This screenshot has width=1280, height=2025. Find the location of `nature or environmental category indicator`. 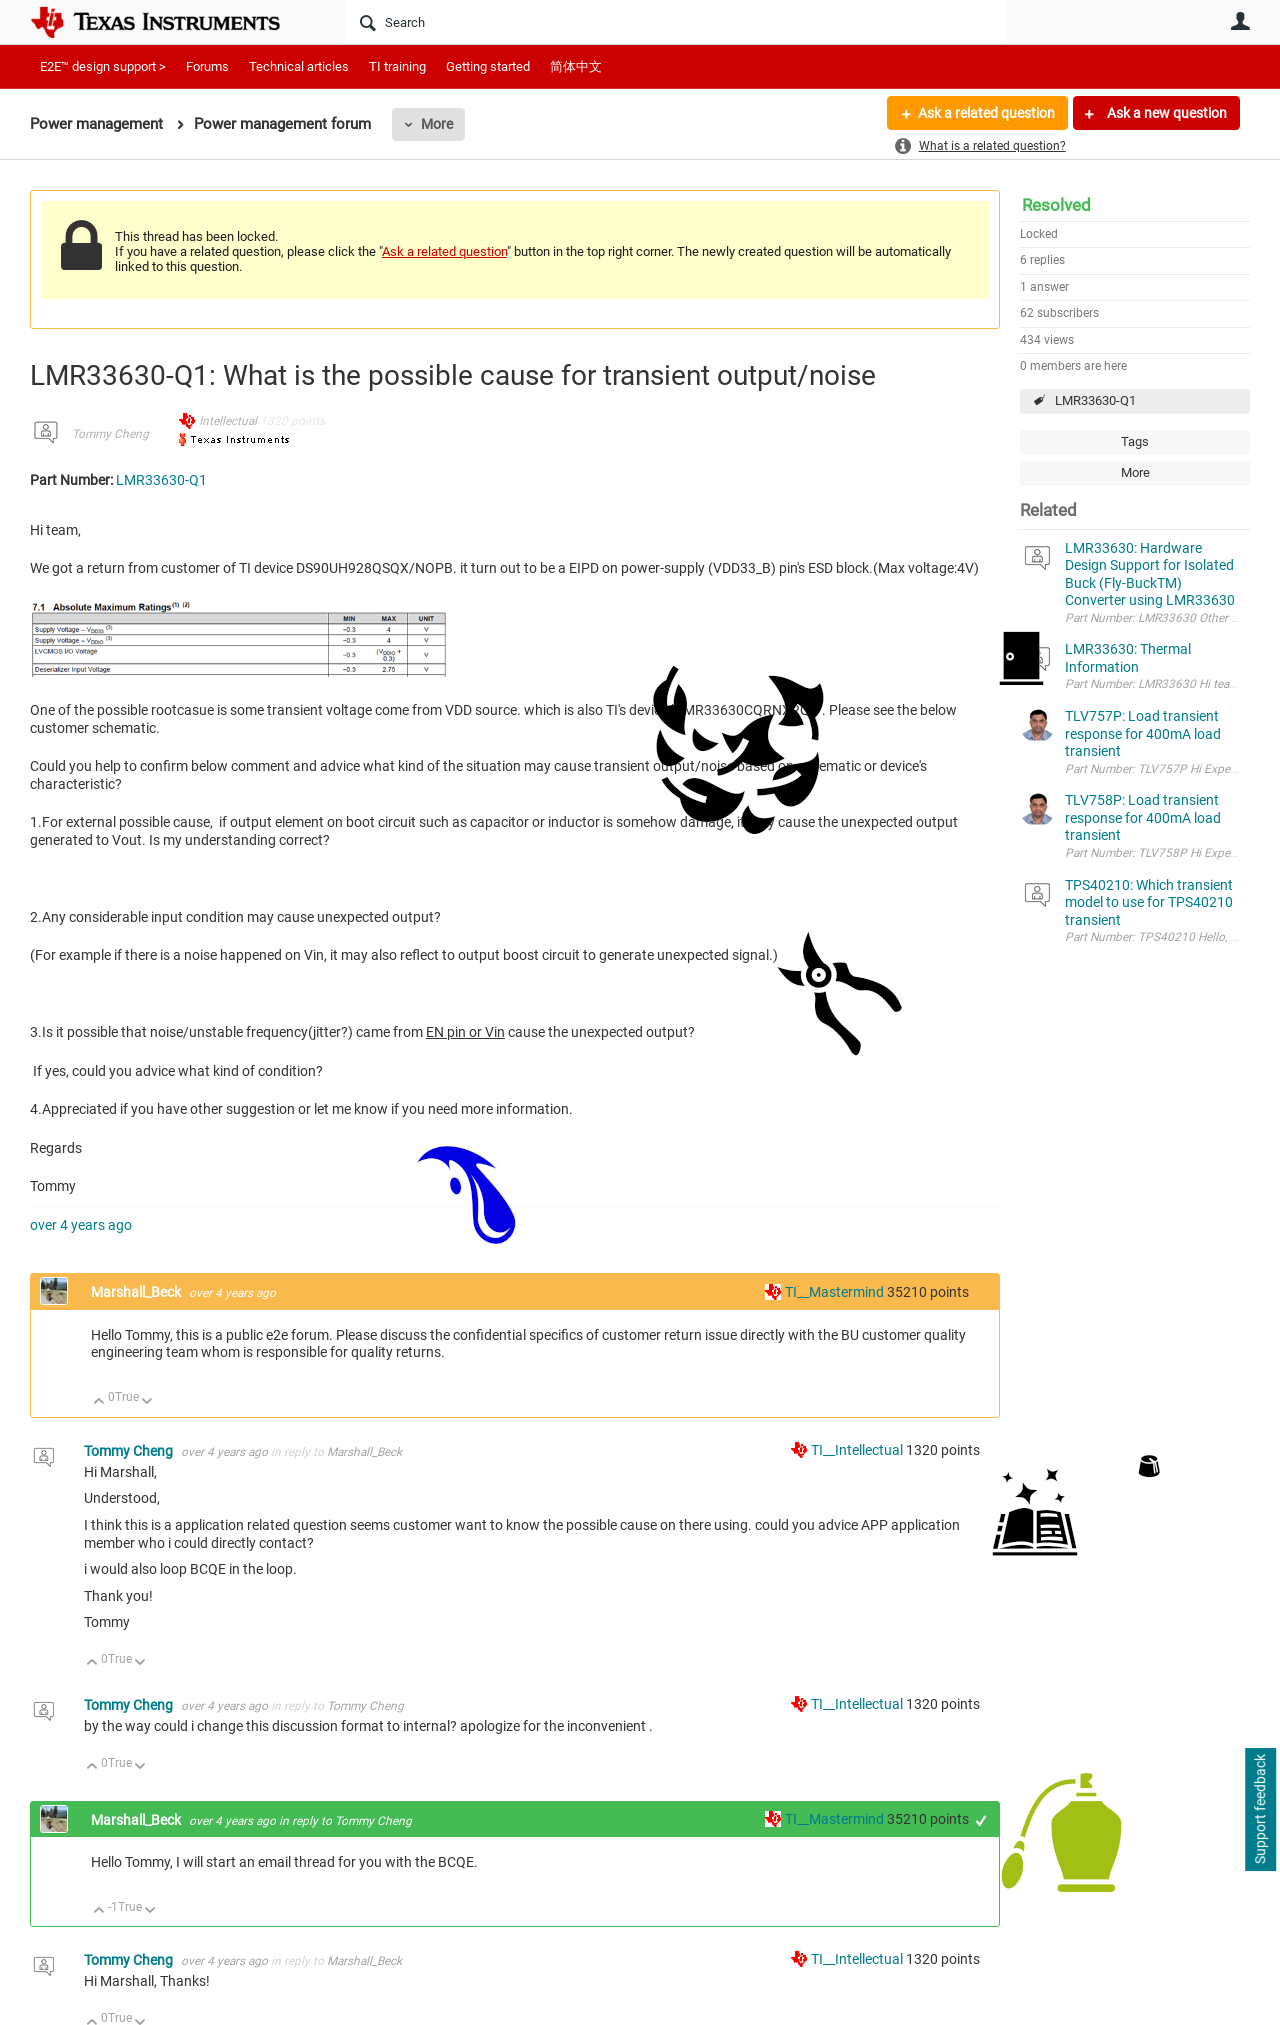

nature or environmental category indicator is located at coordinates (738, 749).